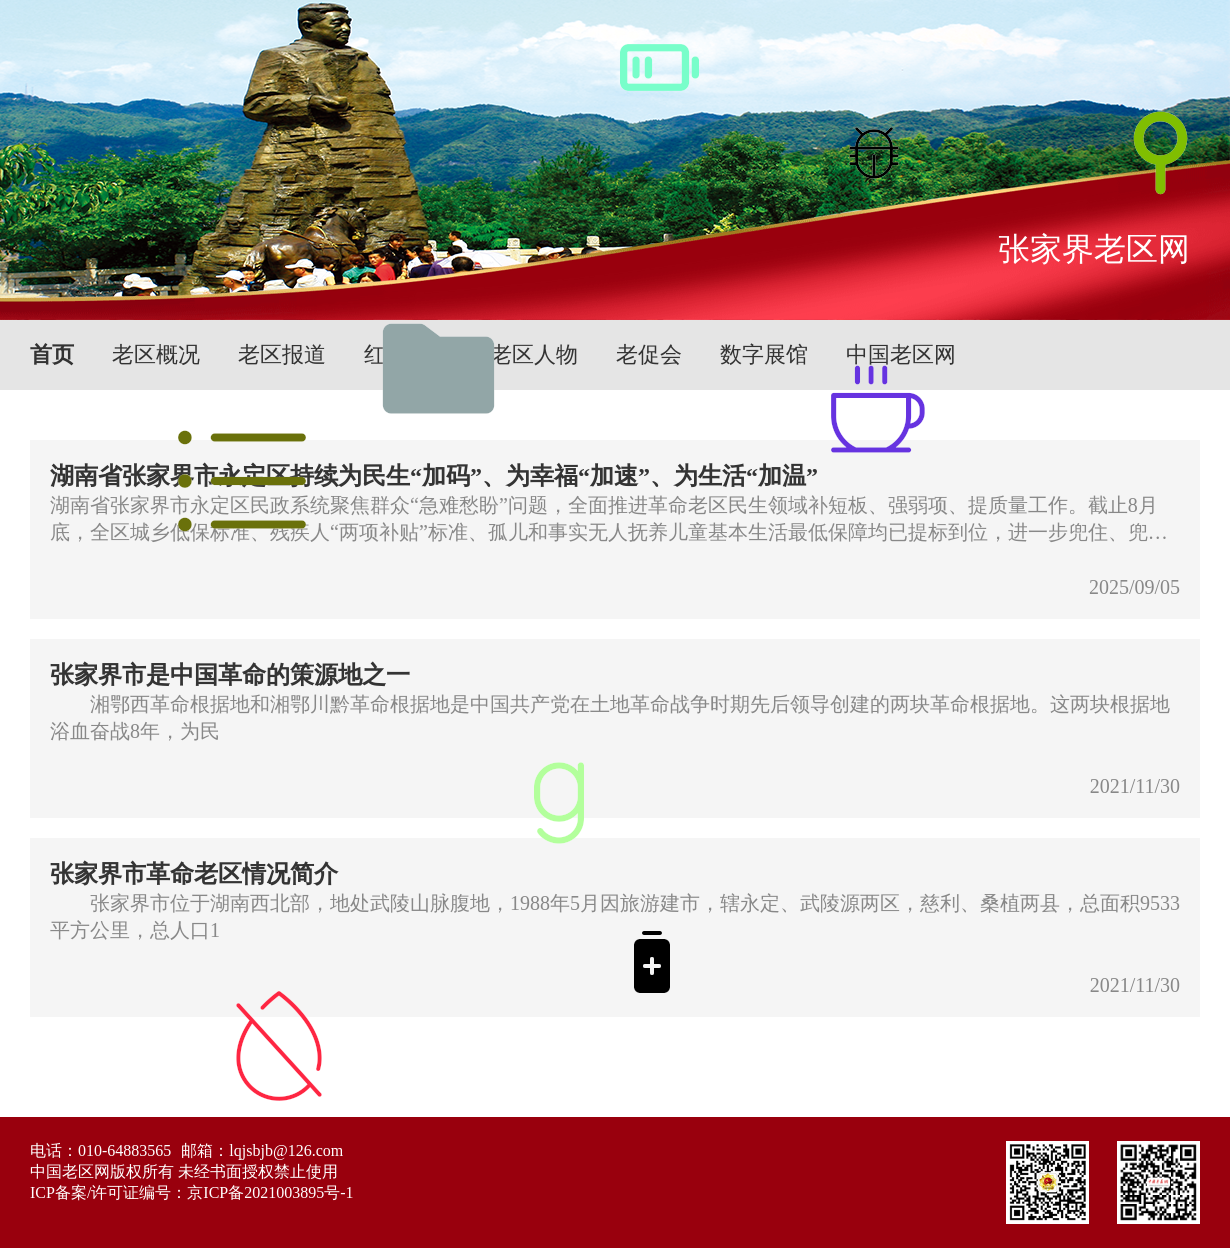 Image resolution: width=1230 pixels, height=1248 pixels. I want to click on open a folder to view its contents, so click(438, 366).